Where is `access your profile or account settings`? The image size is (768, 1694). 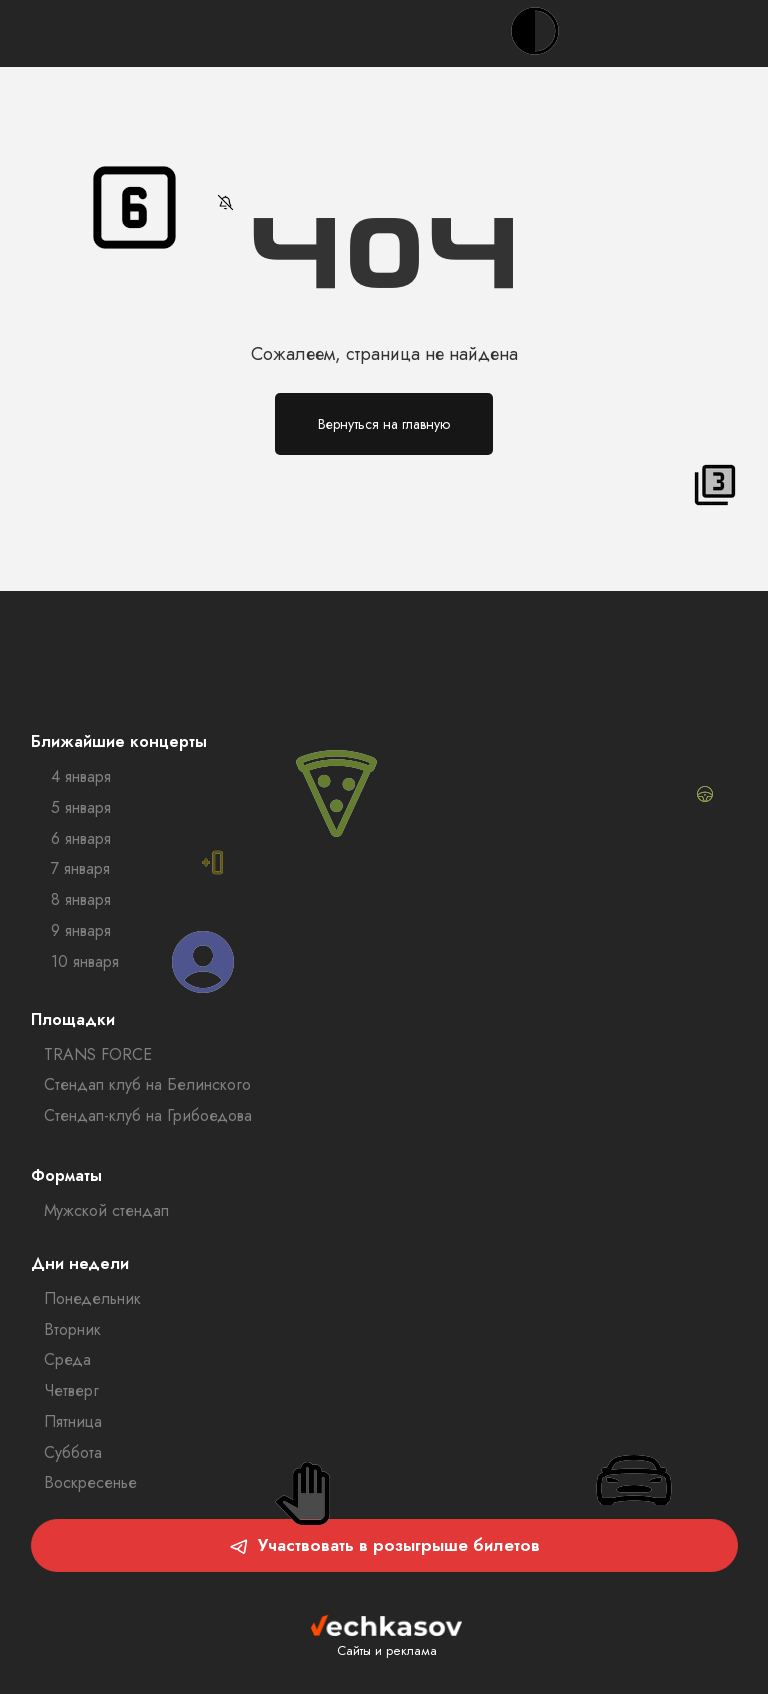
access your profile or account settings is located at coordinates (203, 962).